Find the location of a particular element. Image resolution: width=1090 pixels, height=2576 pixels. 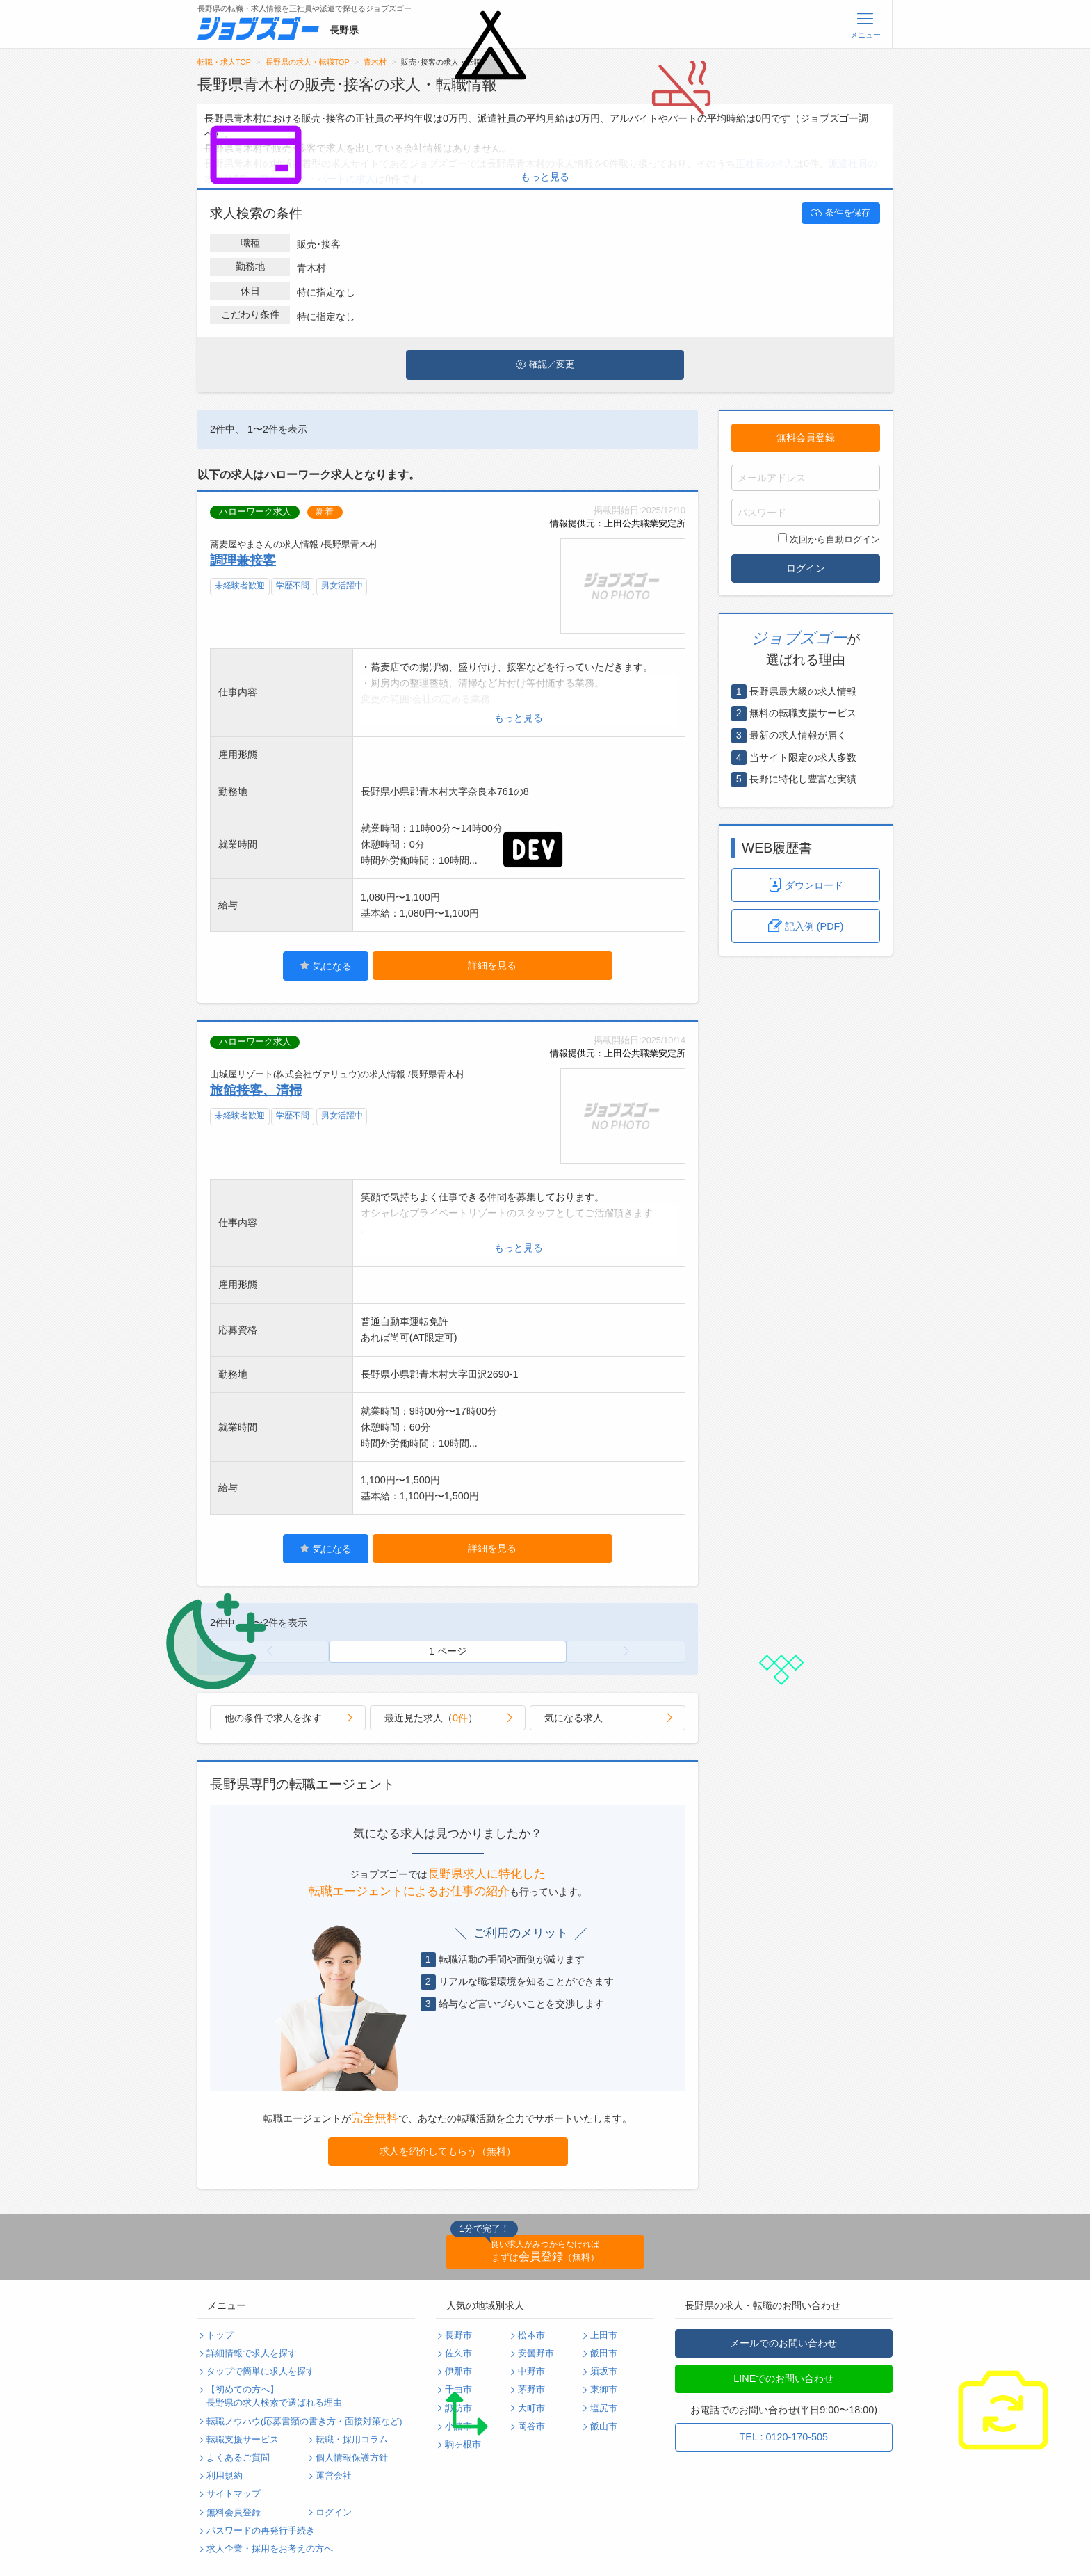

access camping or outdoor activity features is located at coordinates (490, 49).